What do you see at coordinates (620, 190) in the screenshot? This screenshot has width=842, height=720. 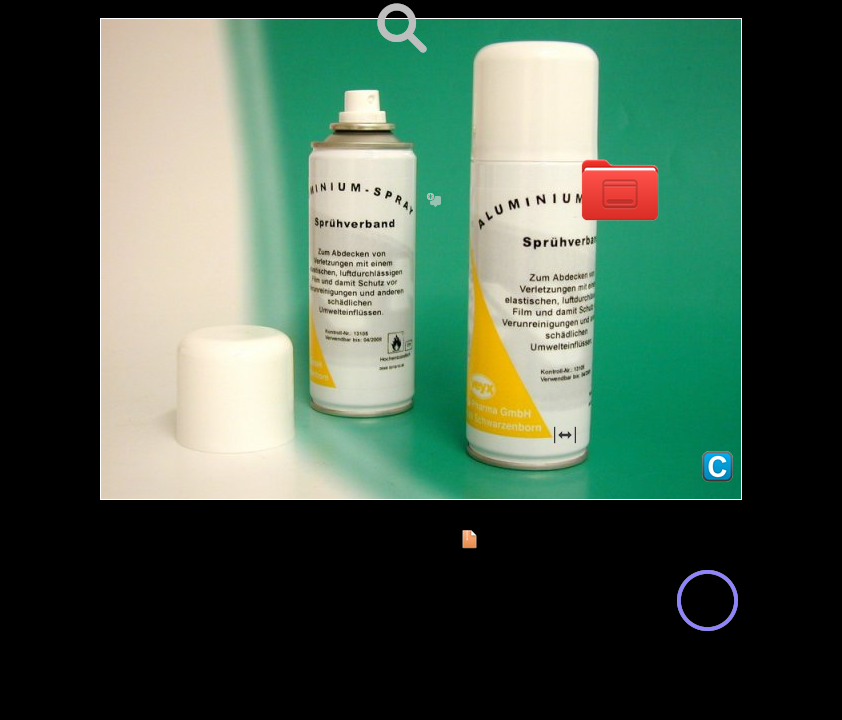 I see `open desktop folder` at bounding box center [620, 190].